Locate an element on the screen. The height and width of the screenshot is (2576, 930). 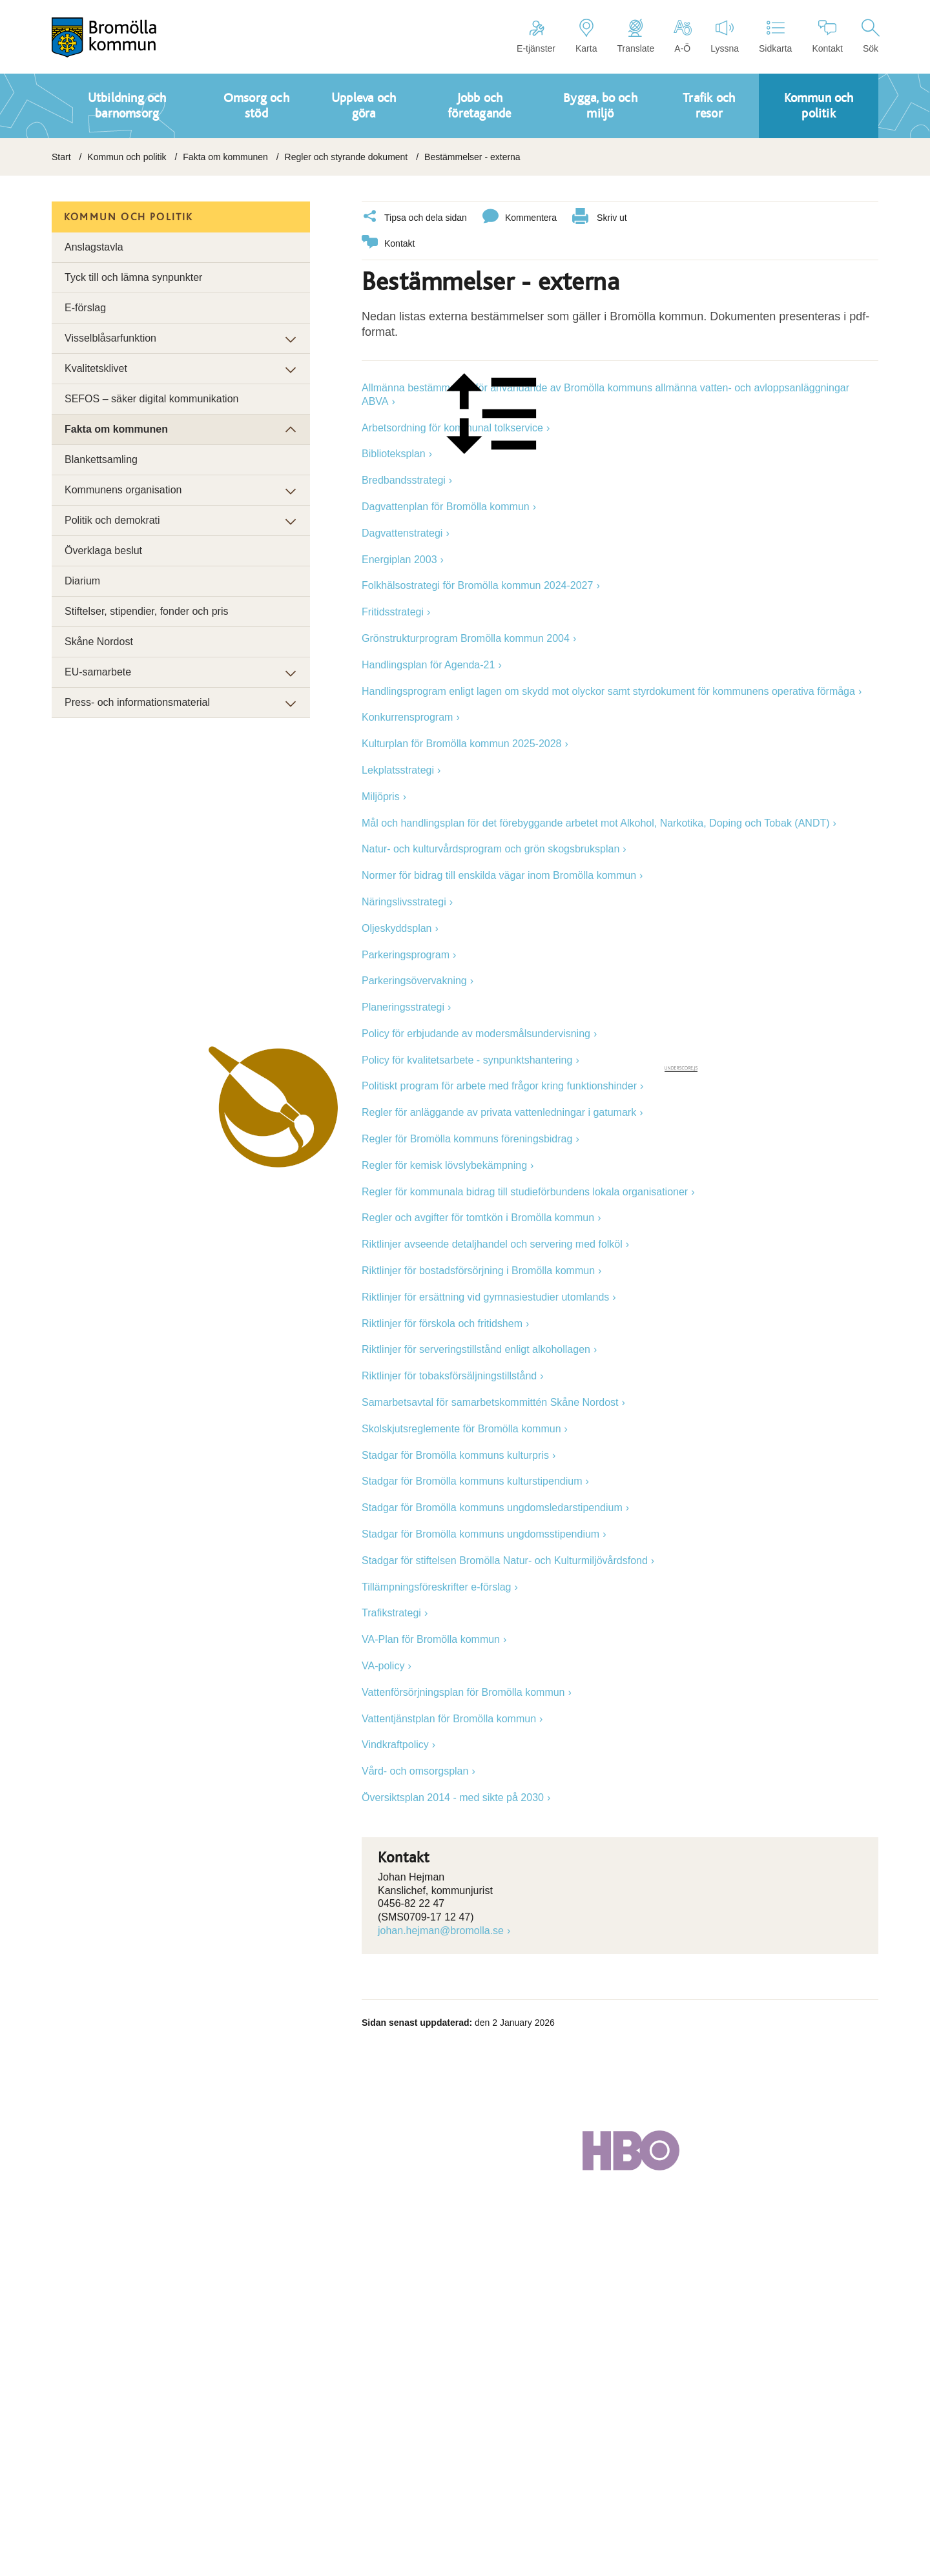
open krita digital painting application is located at coordinates (273, 1107).